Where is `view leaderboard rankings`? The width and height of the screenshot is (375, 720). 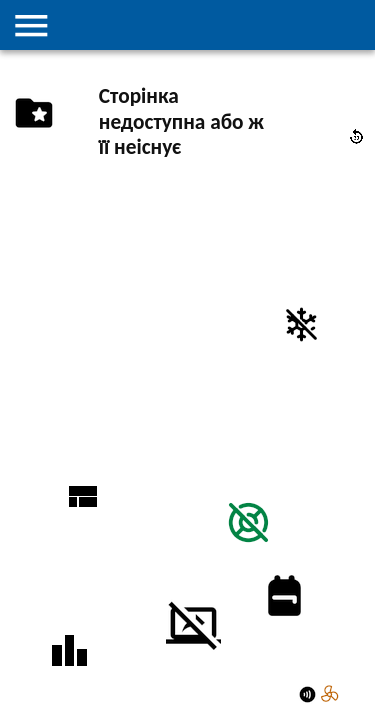 view leaderboard rankings is located at coordinates (69, 650).